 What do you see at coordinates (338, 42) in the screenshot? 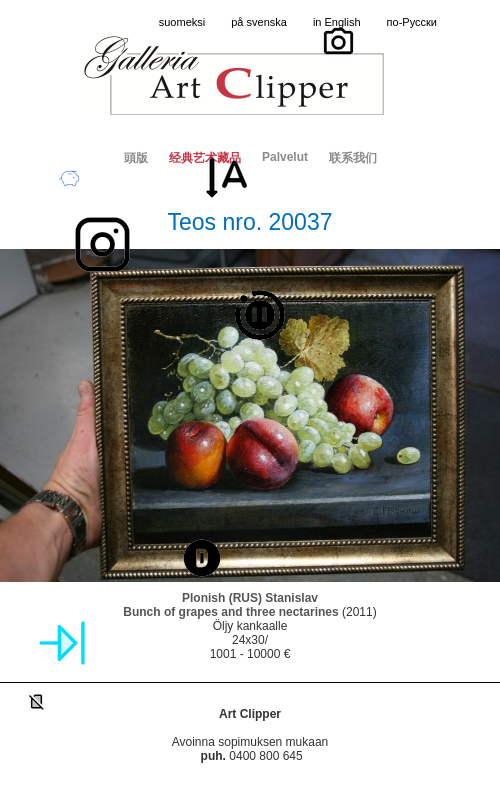
I see `take a photo` at bounding box center [338, 42].